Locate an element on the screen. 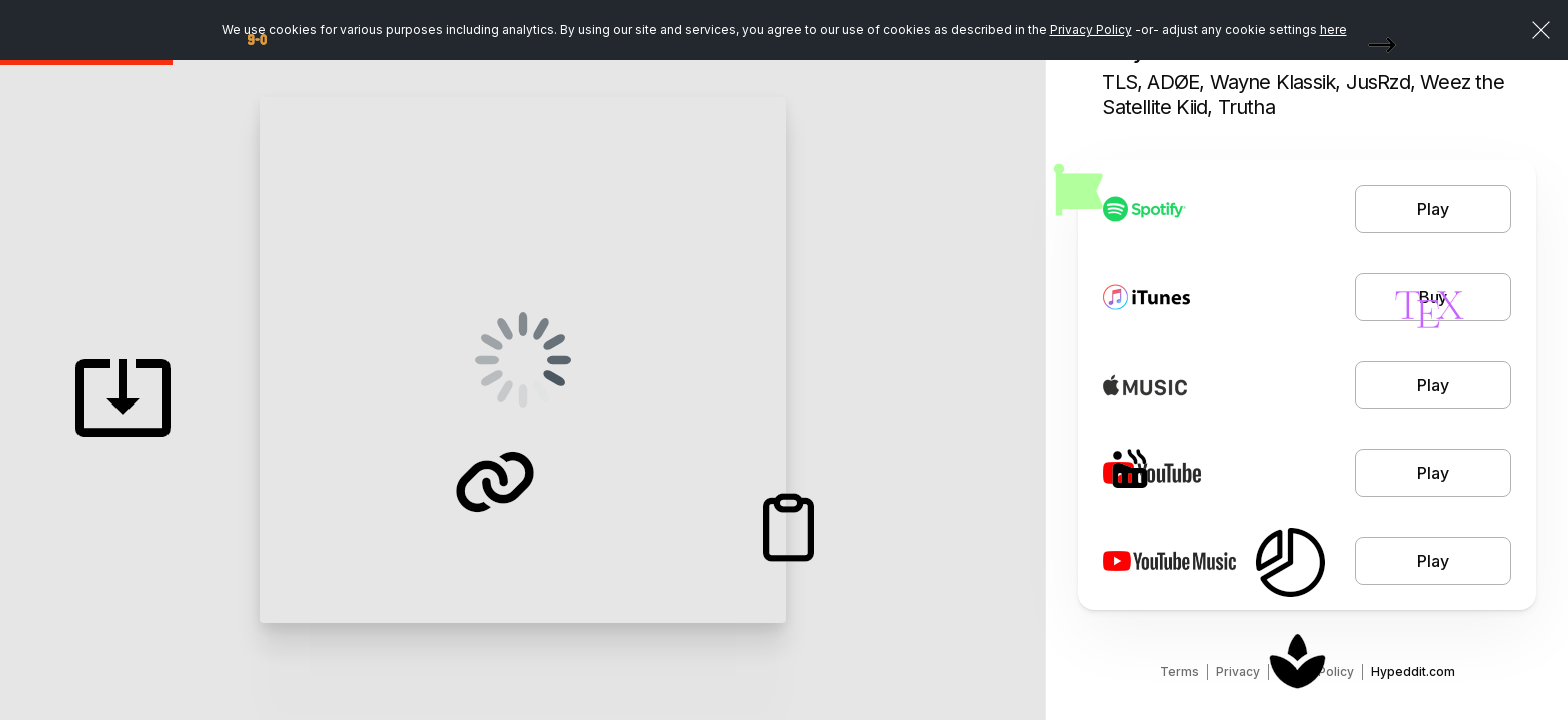 This screenshot has width=1568, height=720. font awesome brand logo is located at coordinates (1078, 189).